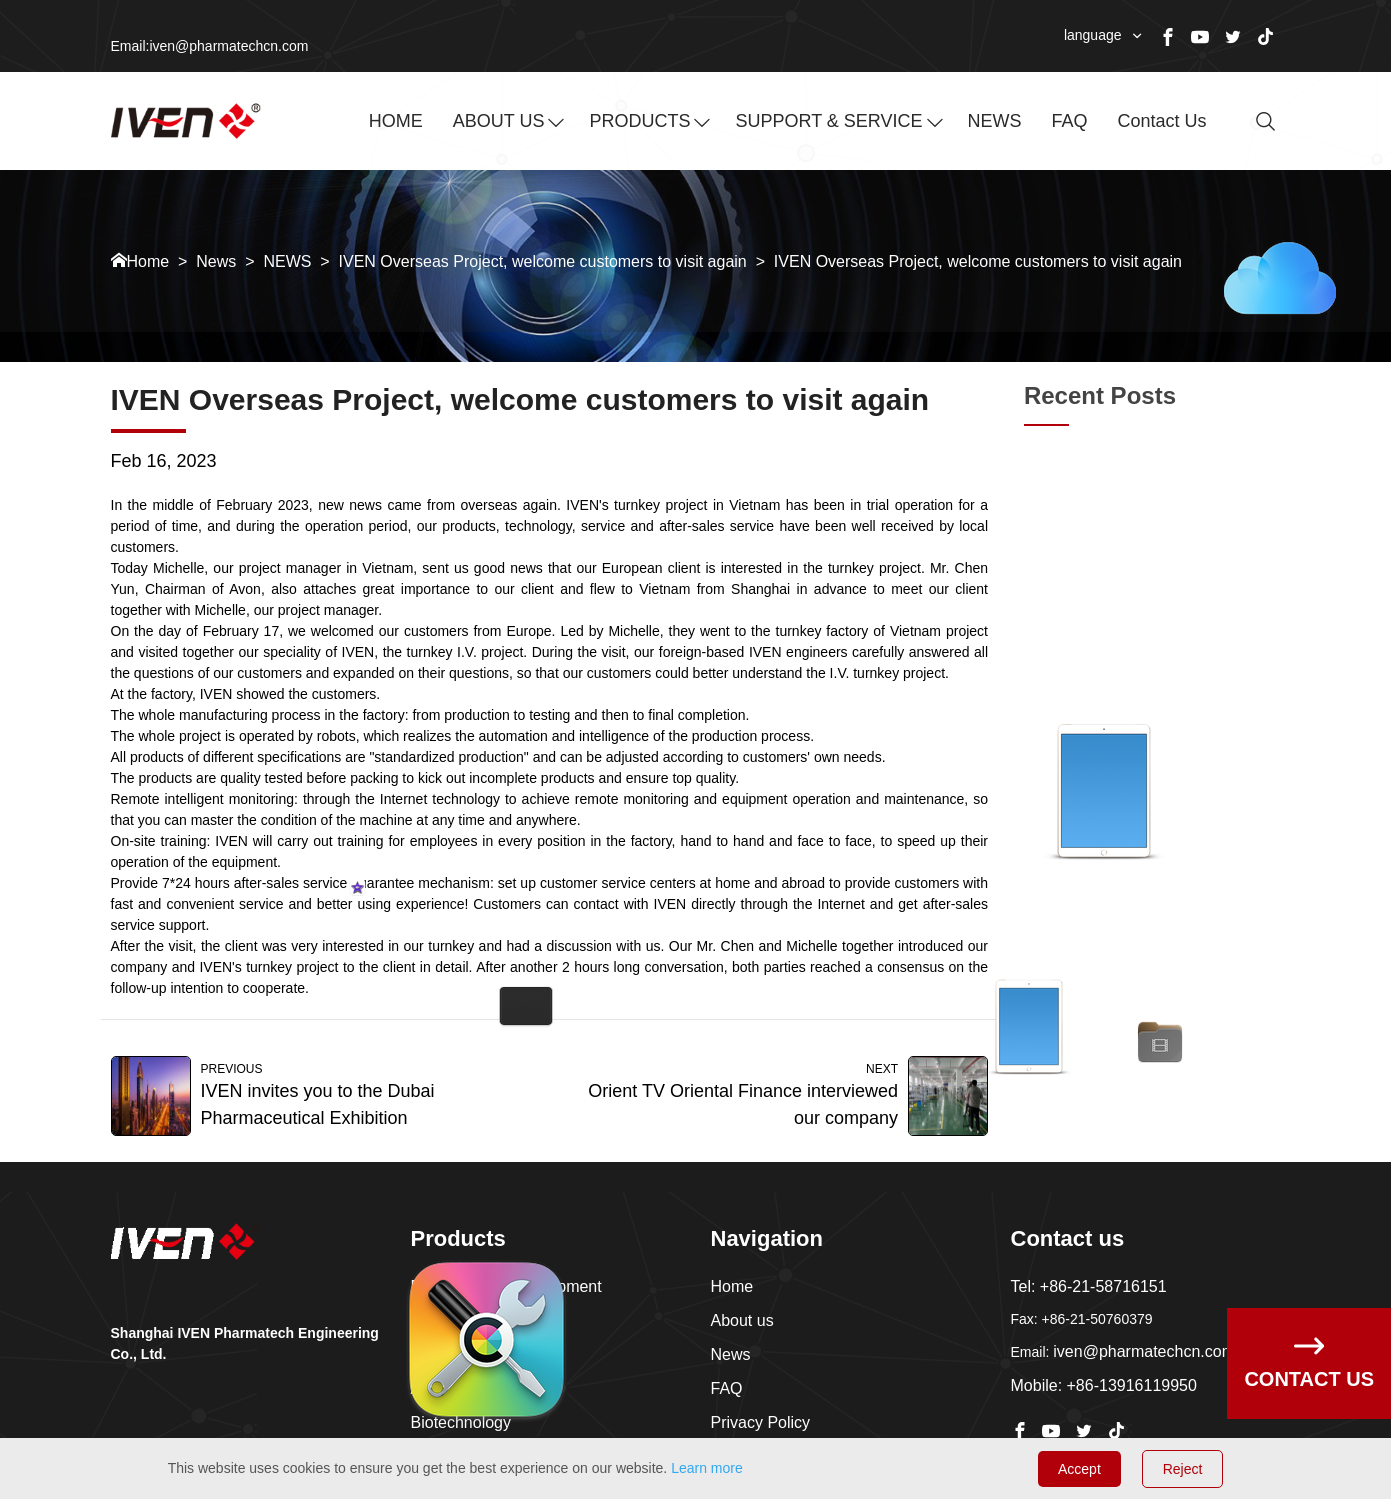  I want to click on iPad Pro 9.7" device with cellular connectivity, so click(1029, 1026).